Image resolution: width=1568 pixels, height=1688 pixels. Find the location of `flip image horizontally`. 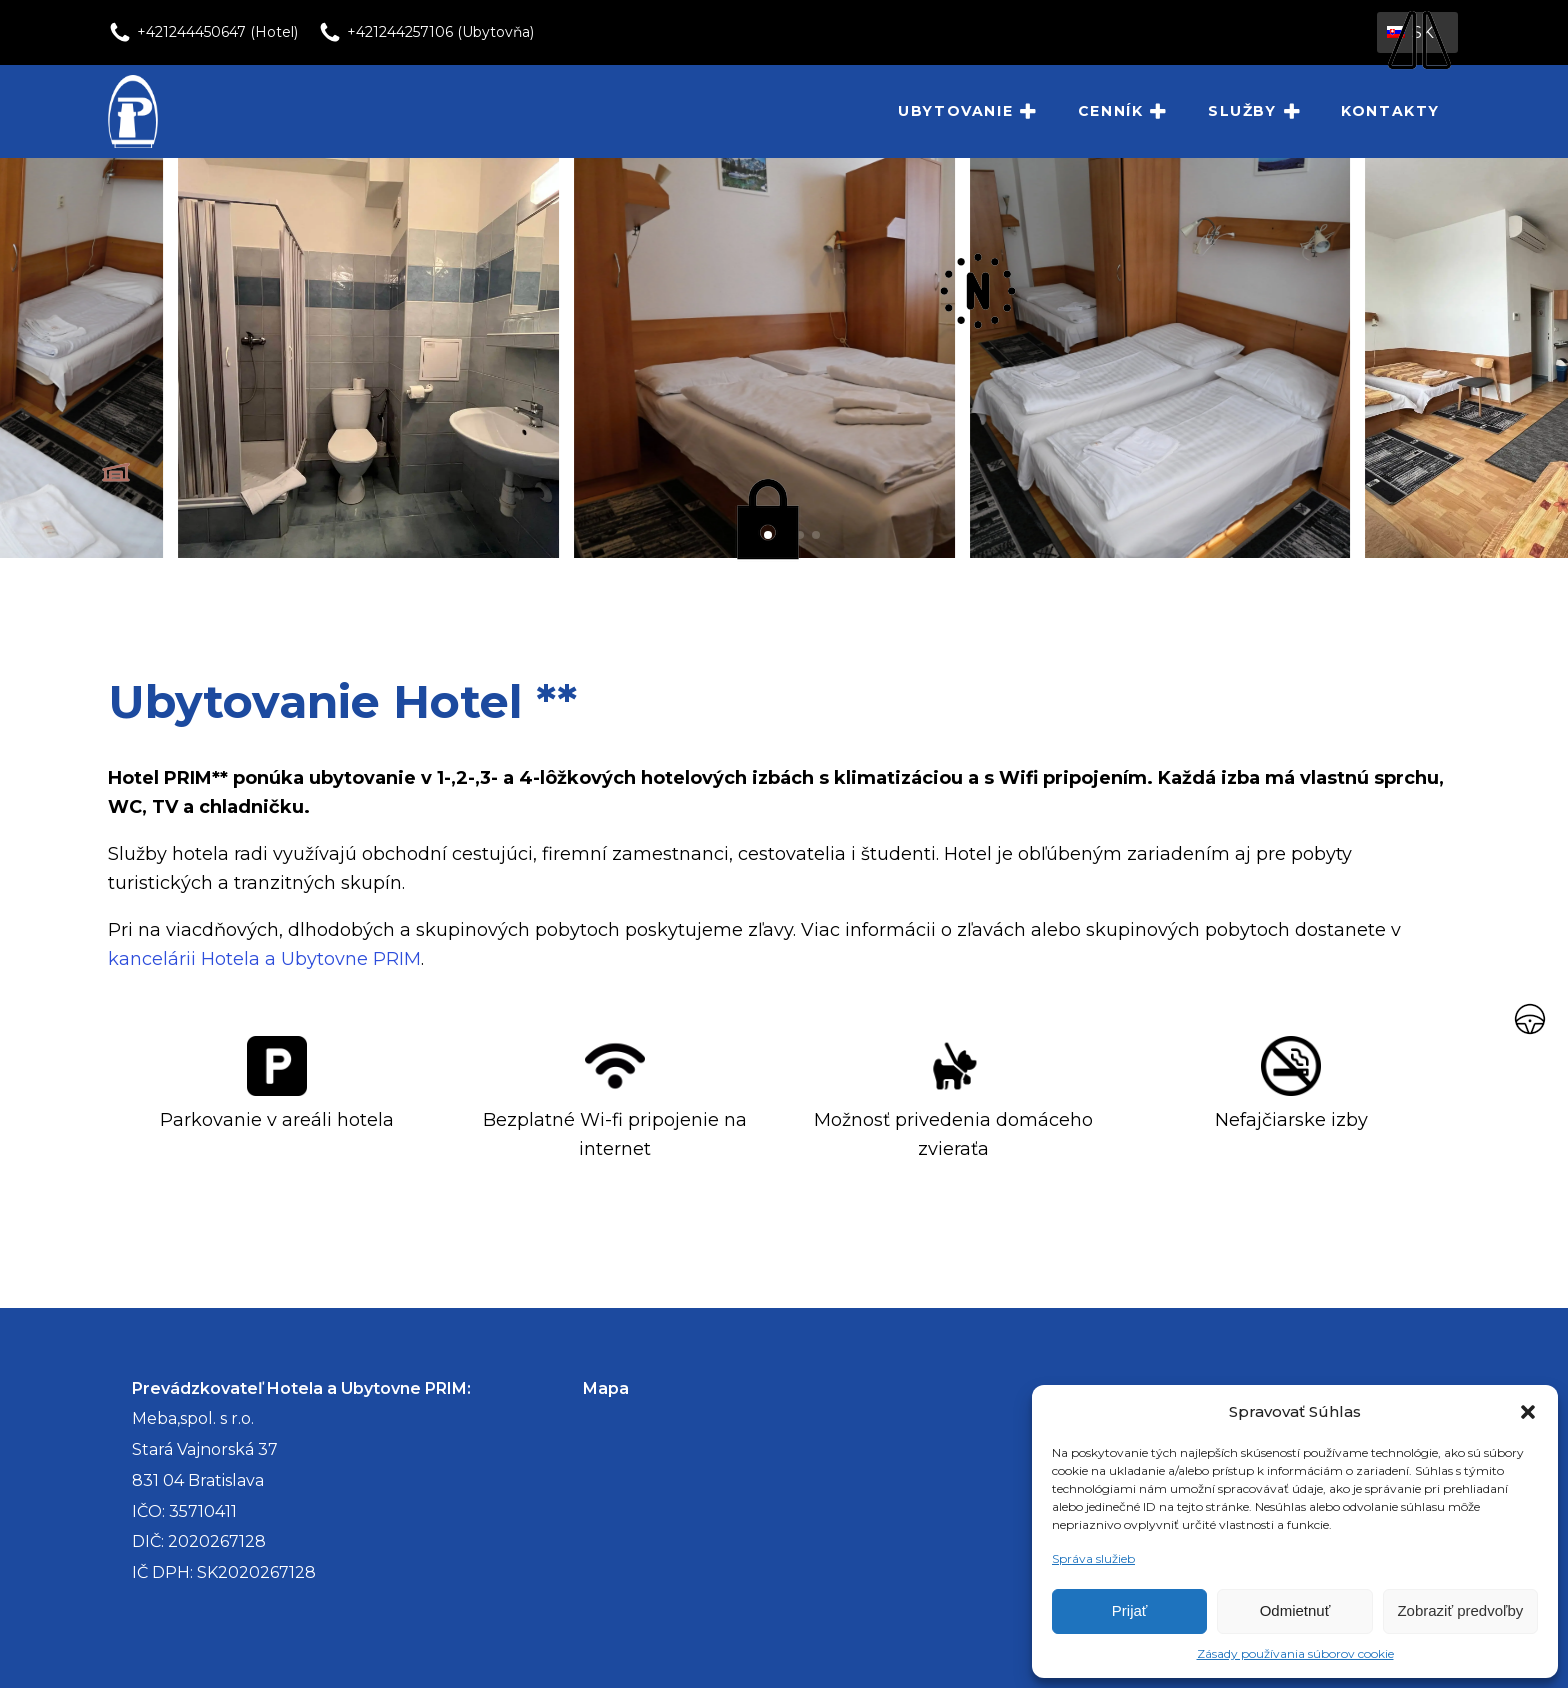

flip image horizontally is located at coordinates (1419, 42).